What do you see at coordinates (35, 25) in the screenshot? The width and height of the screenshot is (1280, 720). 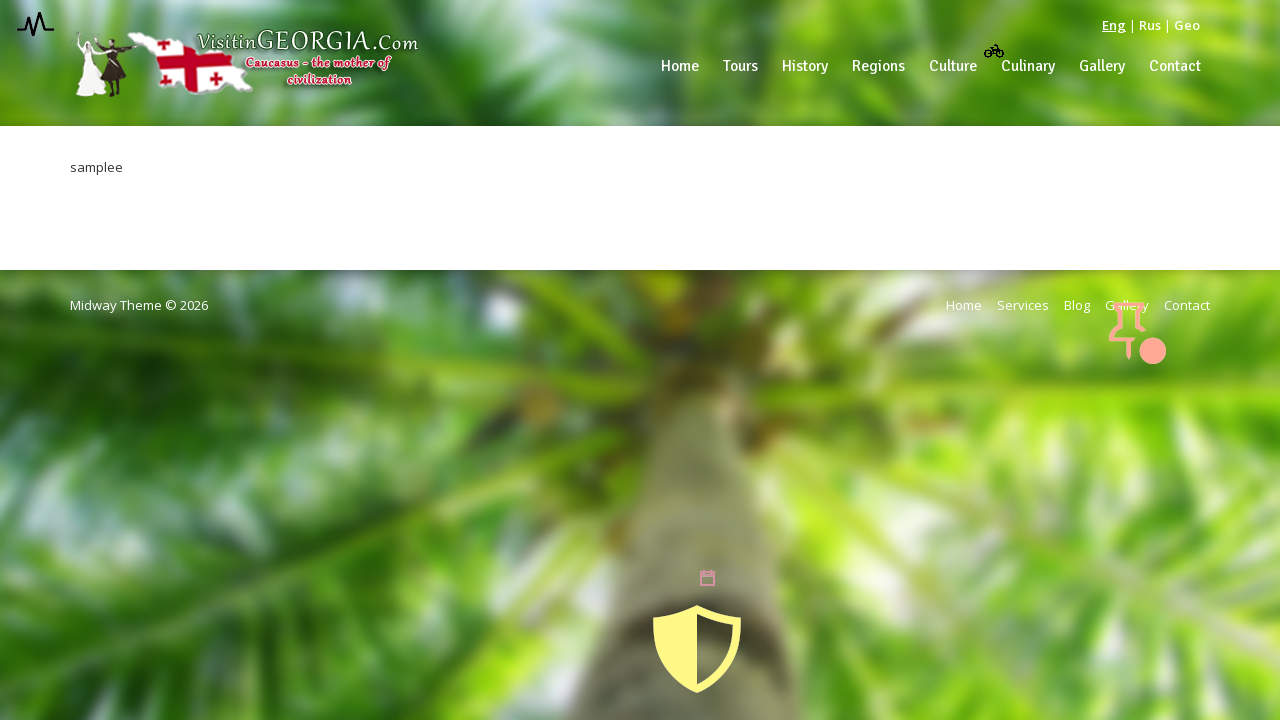 I see `view activity or system pulse` at bounding box center [35, 25].